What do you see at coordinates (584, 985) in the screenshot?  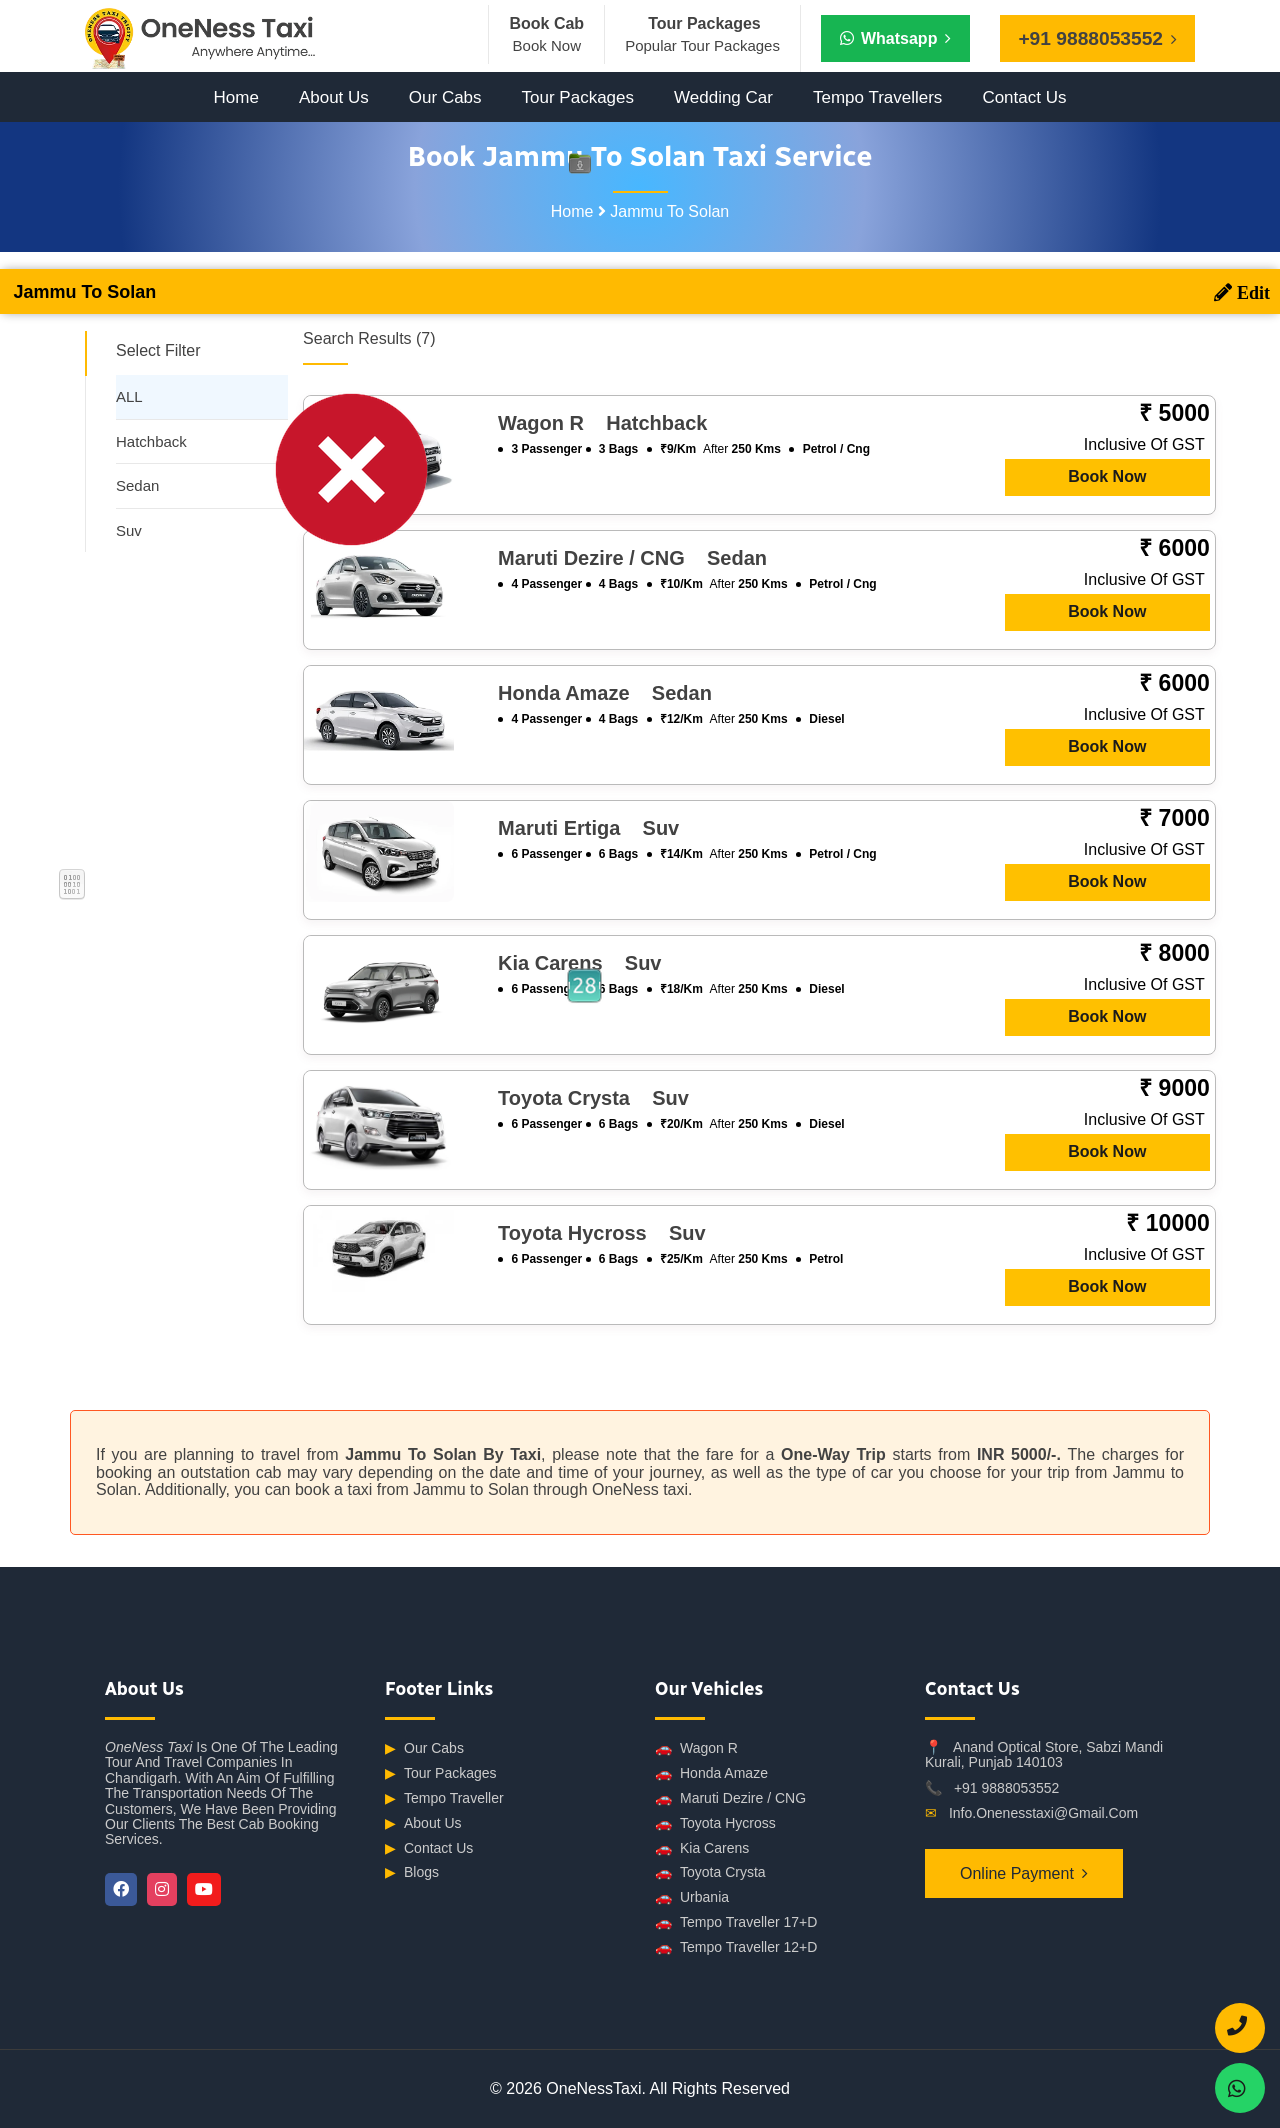 I see `open the calendar app` at bounding box center [584, 985].